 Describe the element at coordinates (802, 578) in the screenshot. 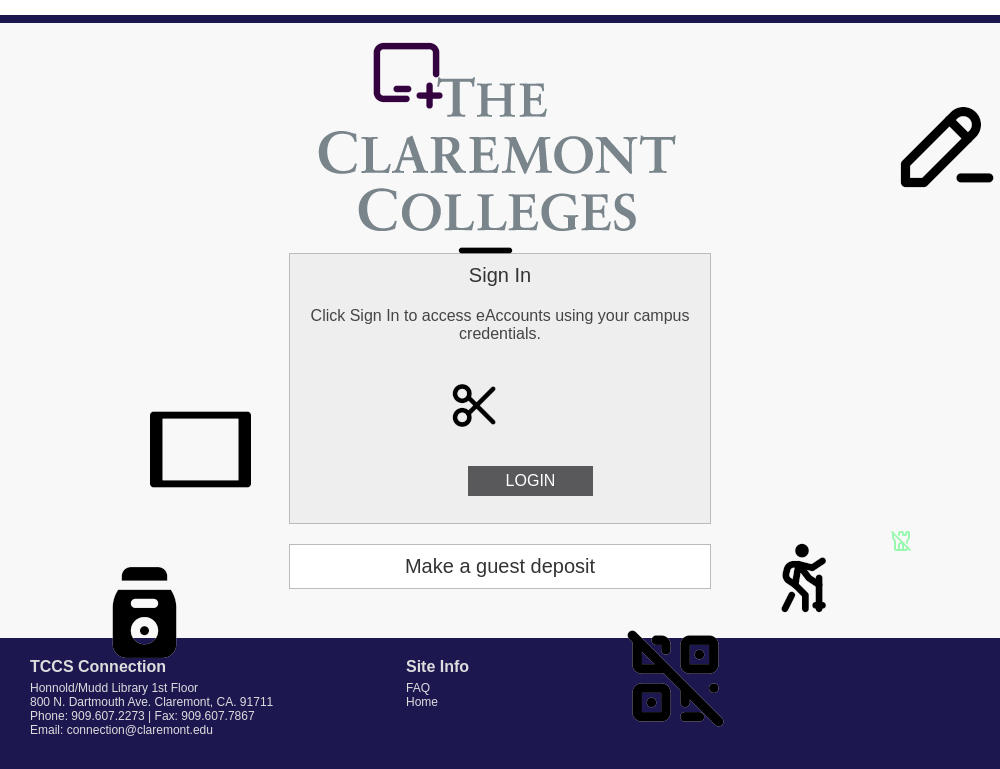

I see `access hiking or trekking activities` at that location.